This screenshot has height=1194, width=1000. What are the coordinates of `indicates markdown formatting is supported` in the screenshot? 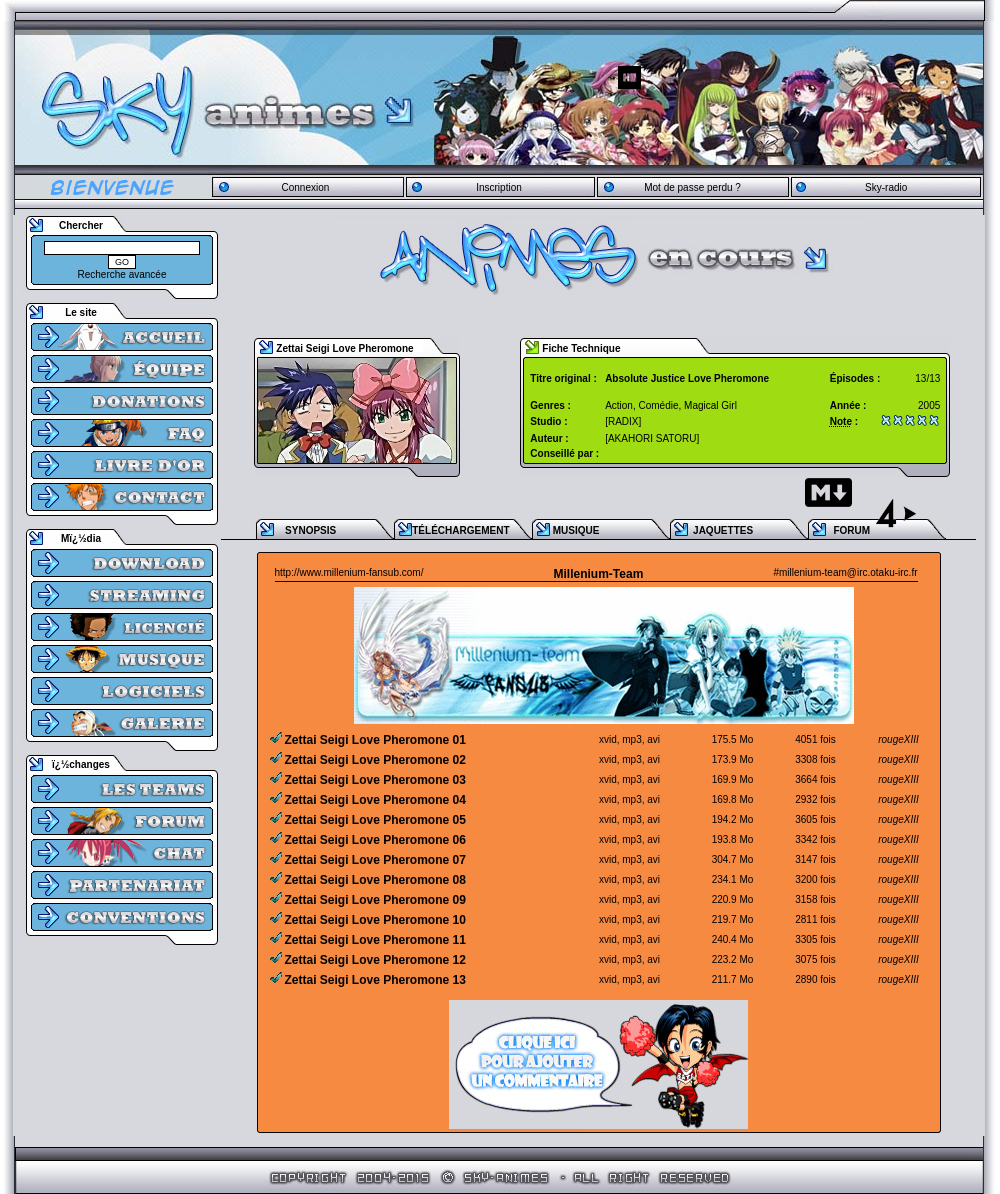 It's located at (828, 492).